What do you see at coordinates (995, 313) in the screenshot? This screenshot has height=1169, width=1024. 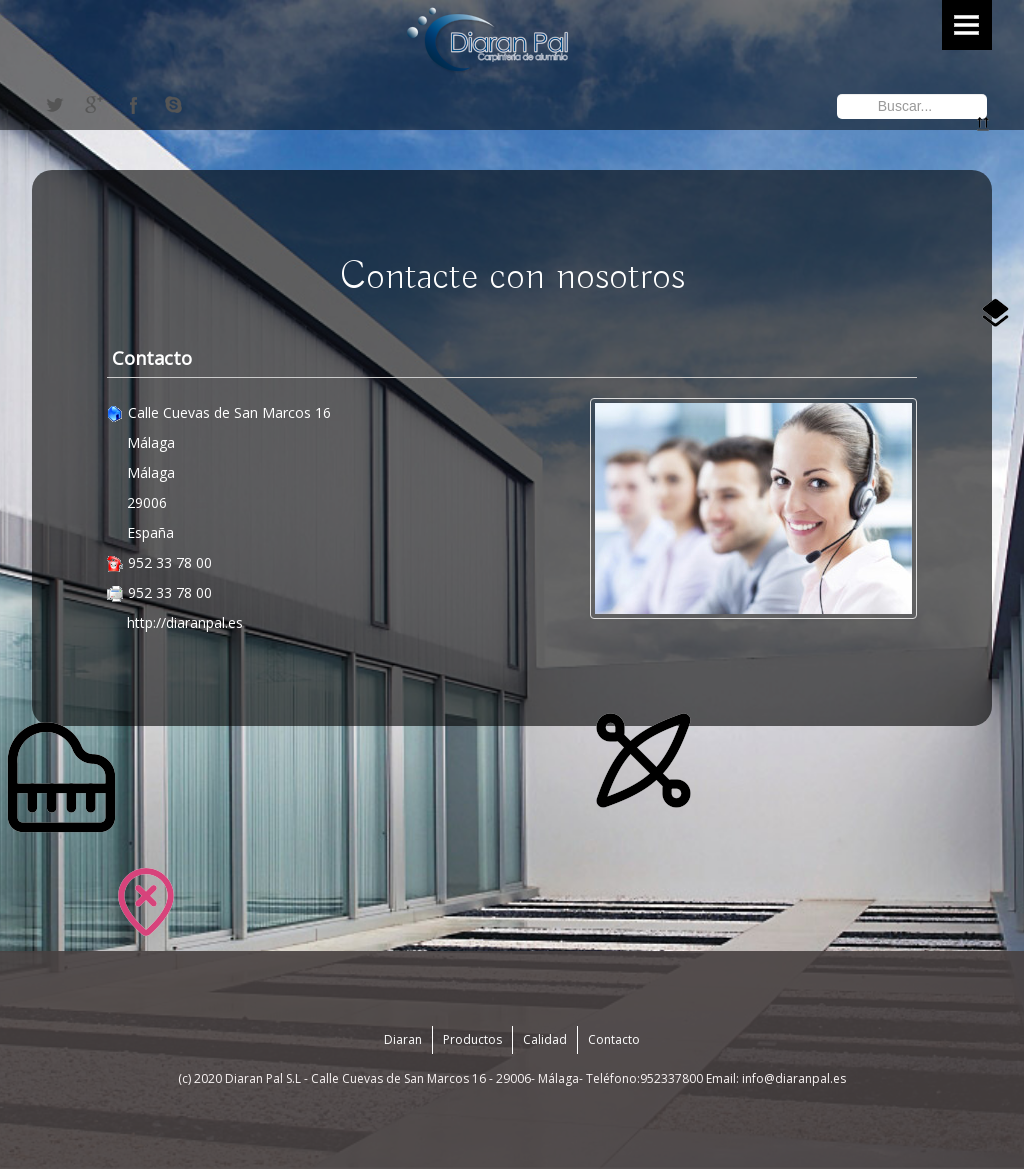 I see `toggle map layers or overlays` at bounding box center [995, 313].